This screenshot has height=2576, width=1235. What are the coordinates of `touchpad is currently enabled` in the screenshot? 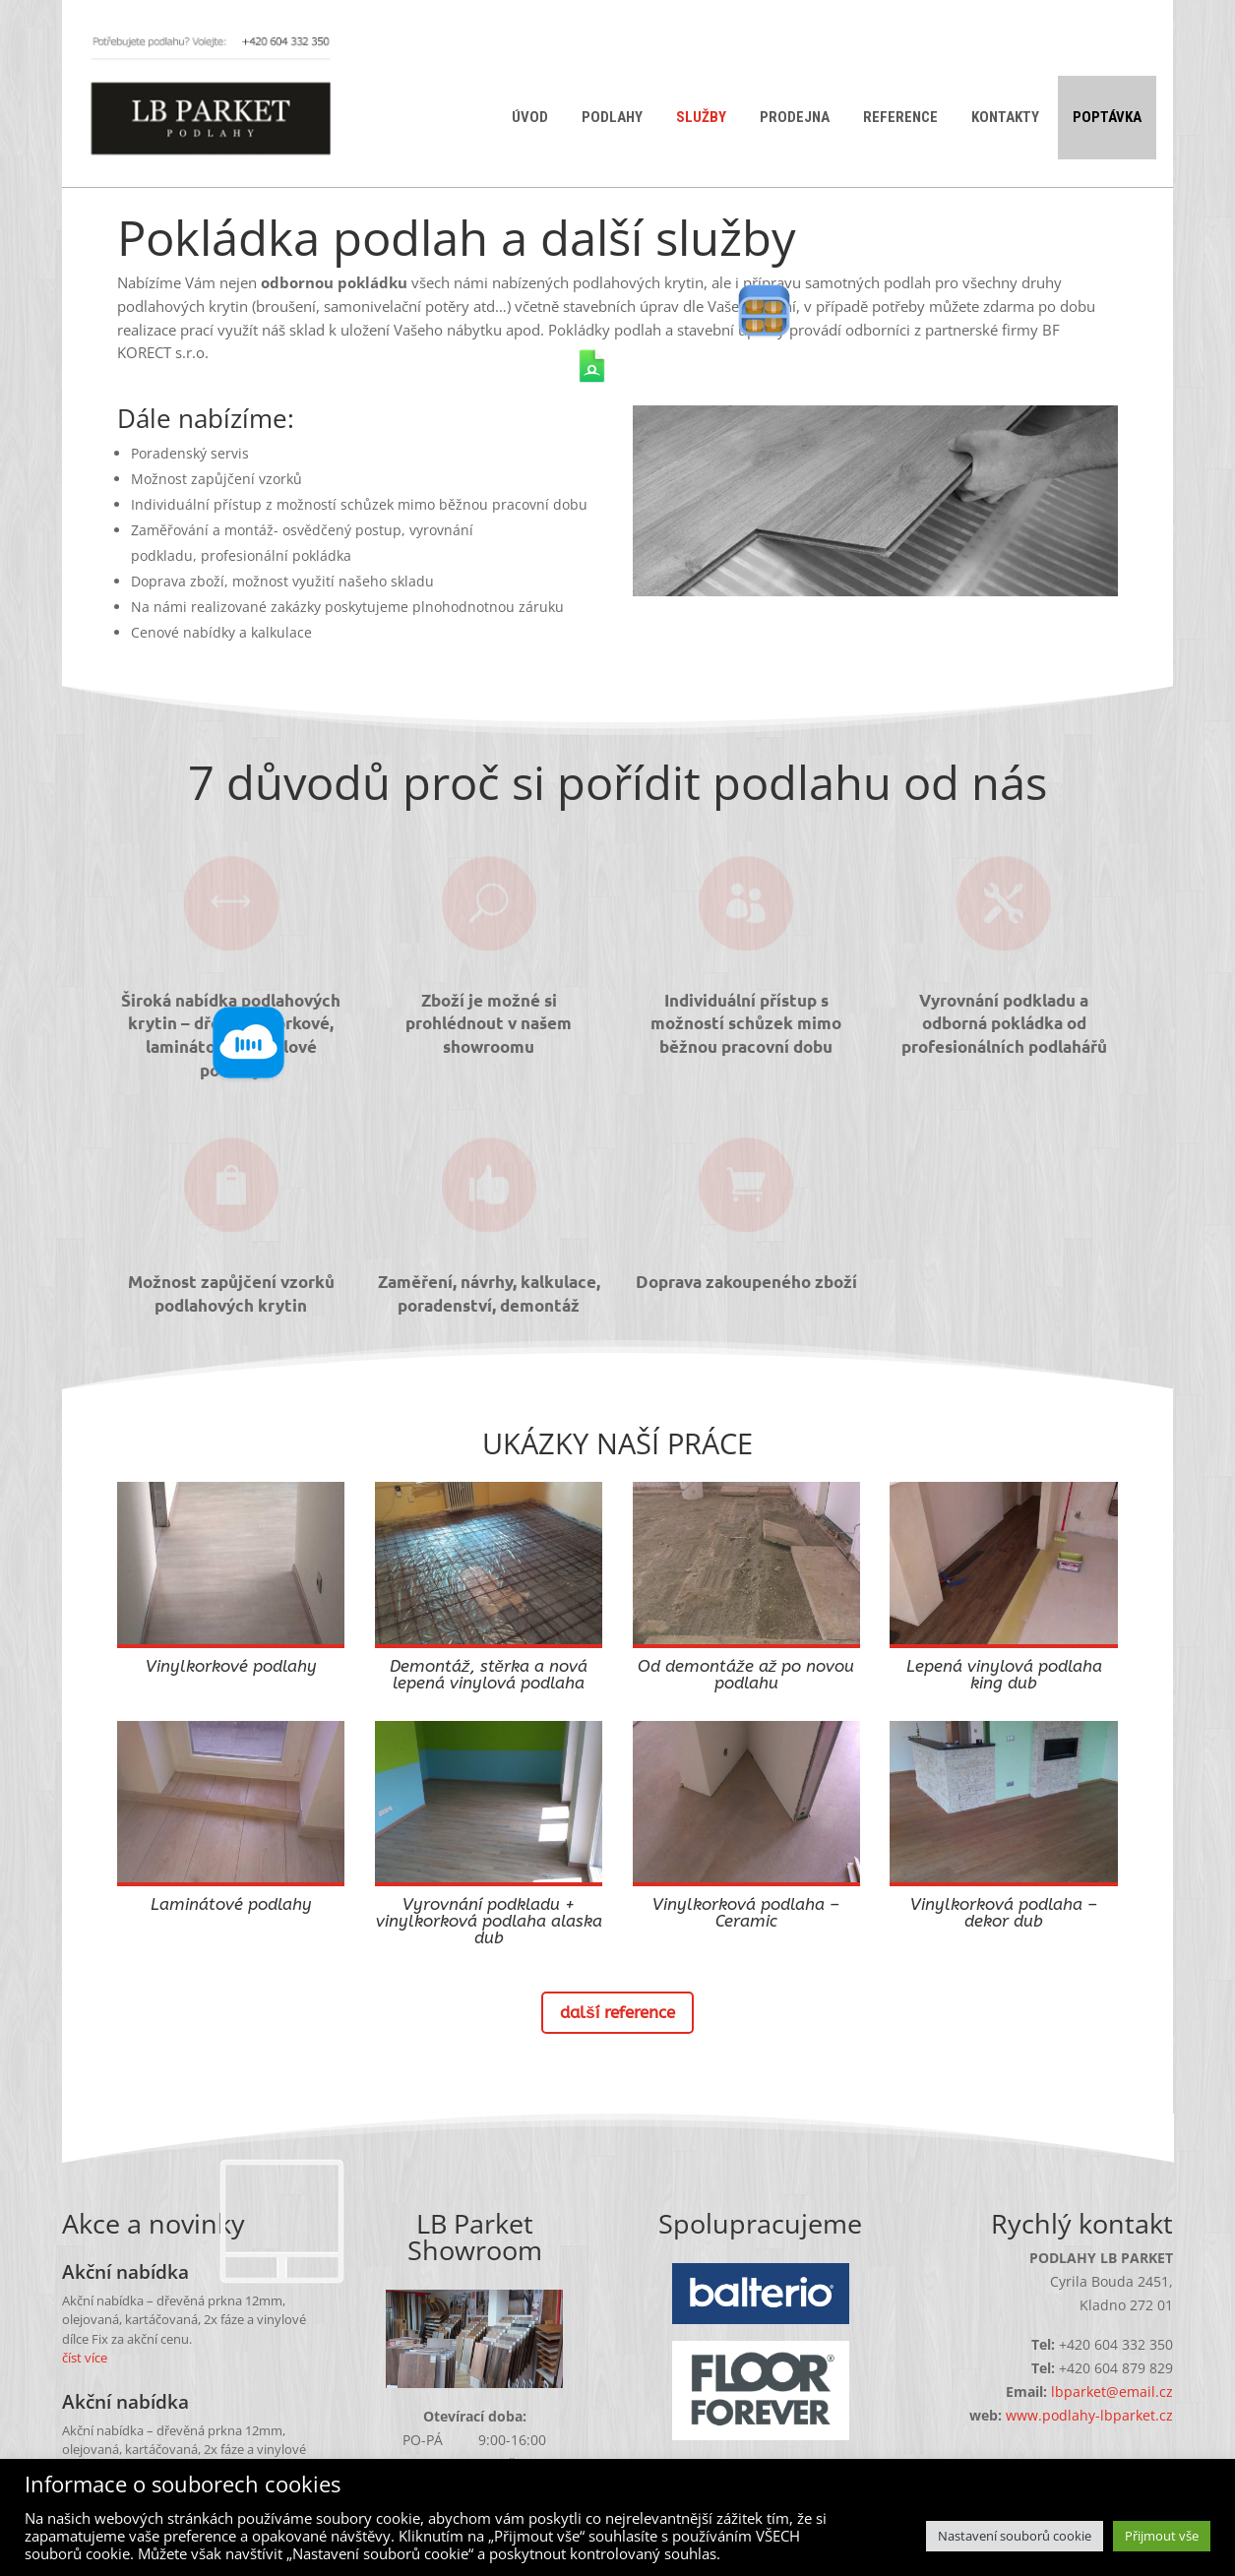 It's located at (281, 2221).